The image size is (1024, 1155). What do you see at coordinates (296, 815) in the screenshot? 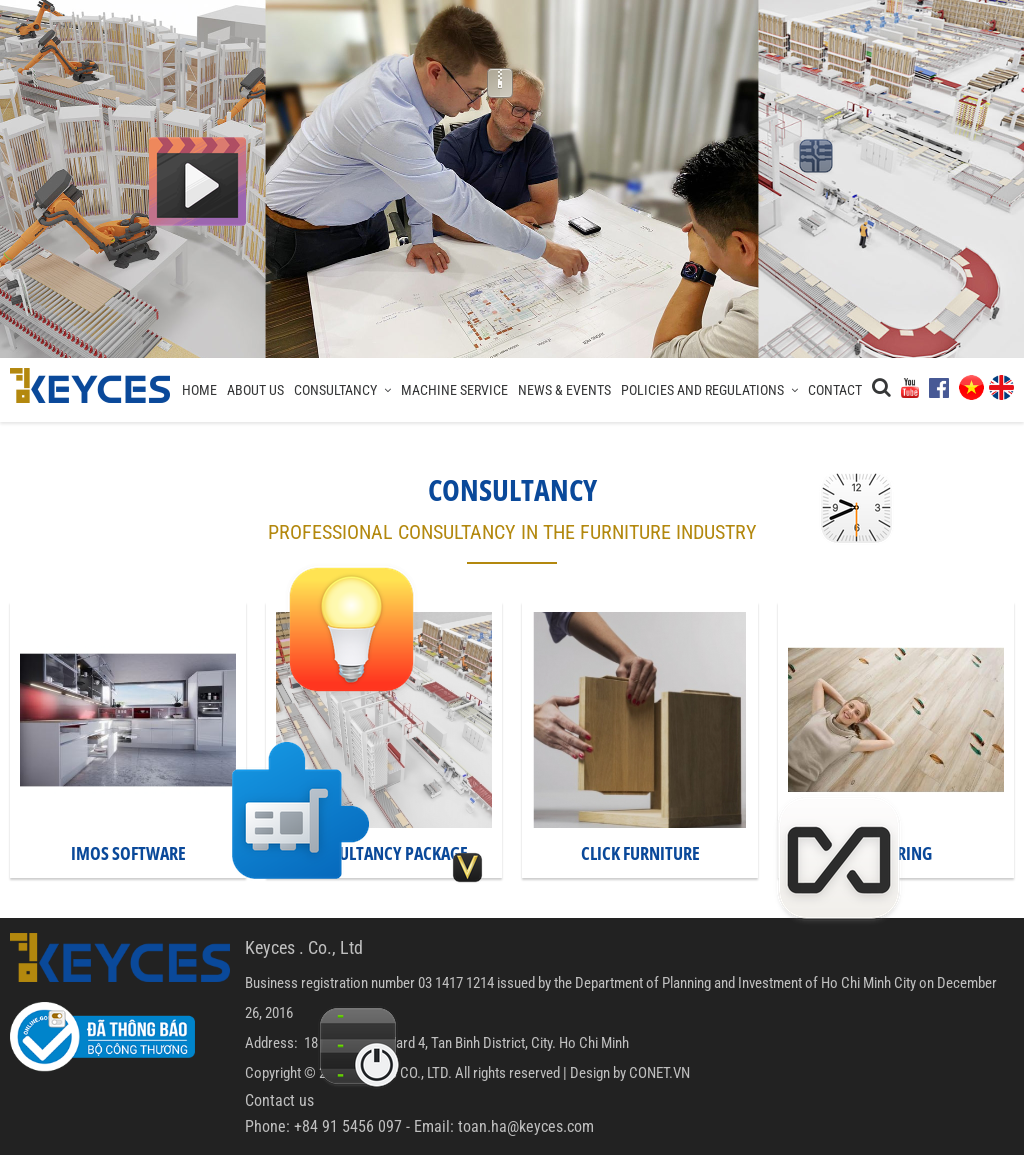
I see `open compatibility settings for apps` at bounding box center [296, 815].